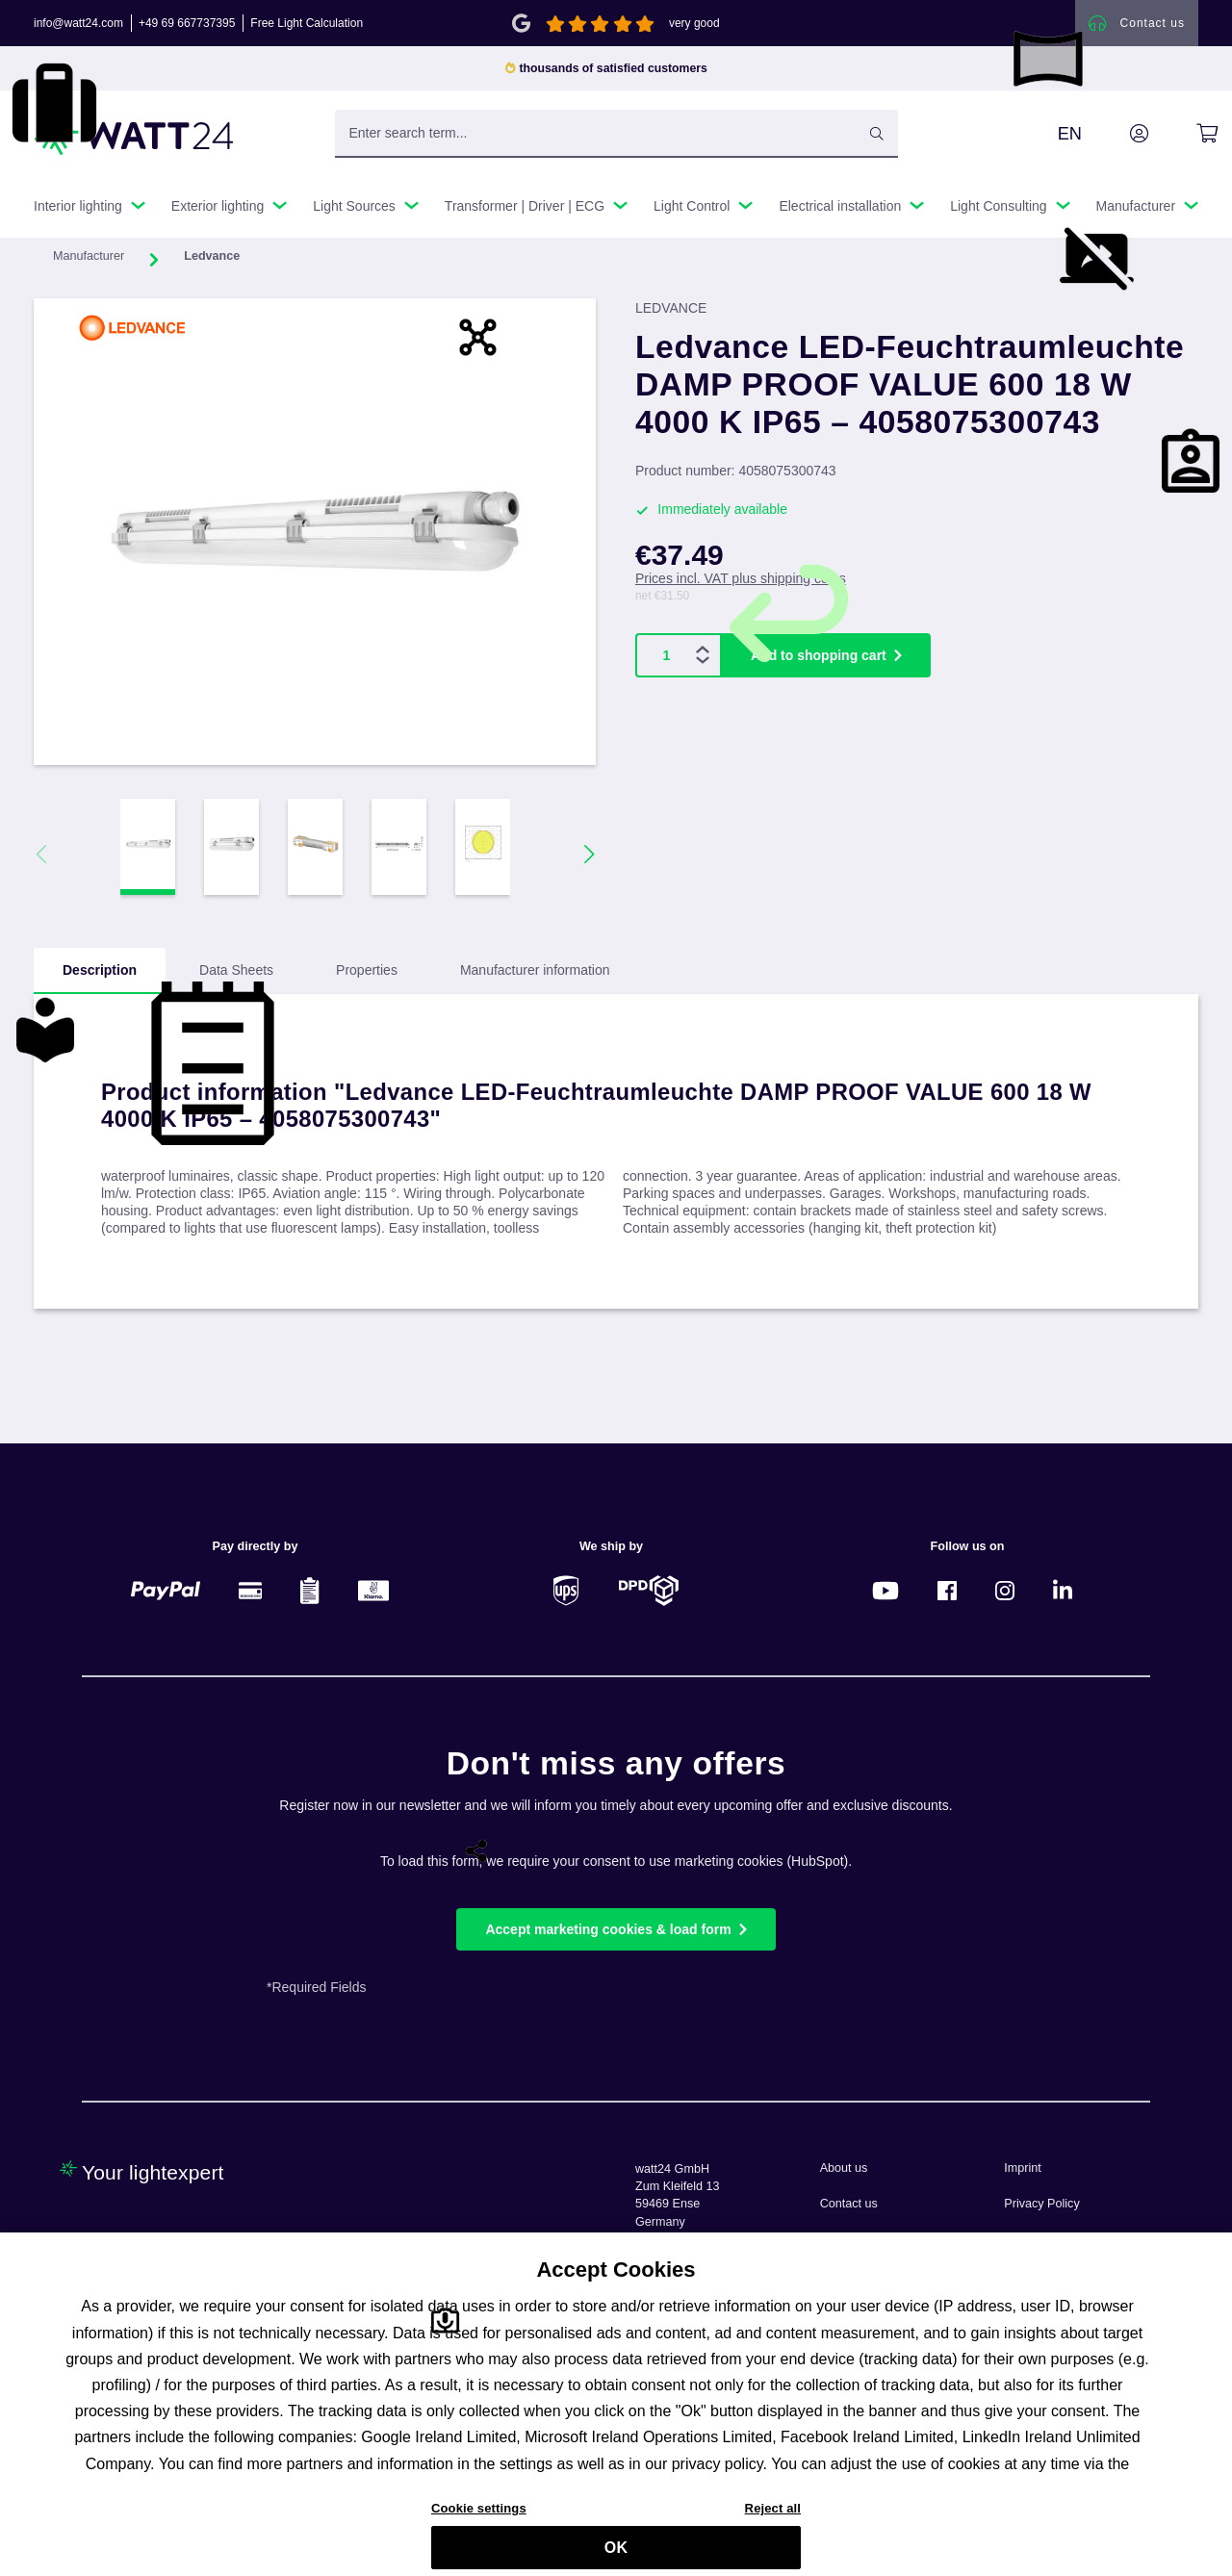  Describe the element at coordinates (1048, 59) in the screenshot. I see `switch to panorama photo mode` at that location.